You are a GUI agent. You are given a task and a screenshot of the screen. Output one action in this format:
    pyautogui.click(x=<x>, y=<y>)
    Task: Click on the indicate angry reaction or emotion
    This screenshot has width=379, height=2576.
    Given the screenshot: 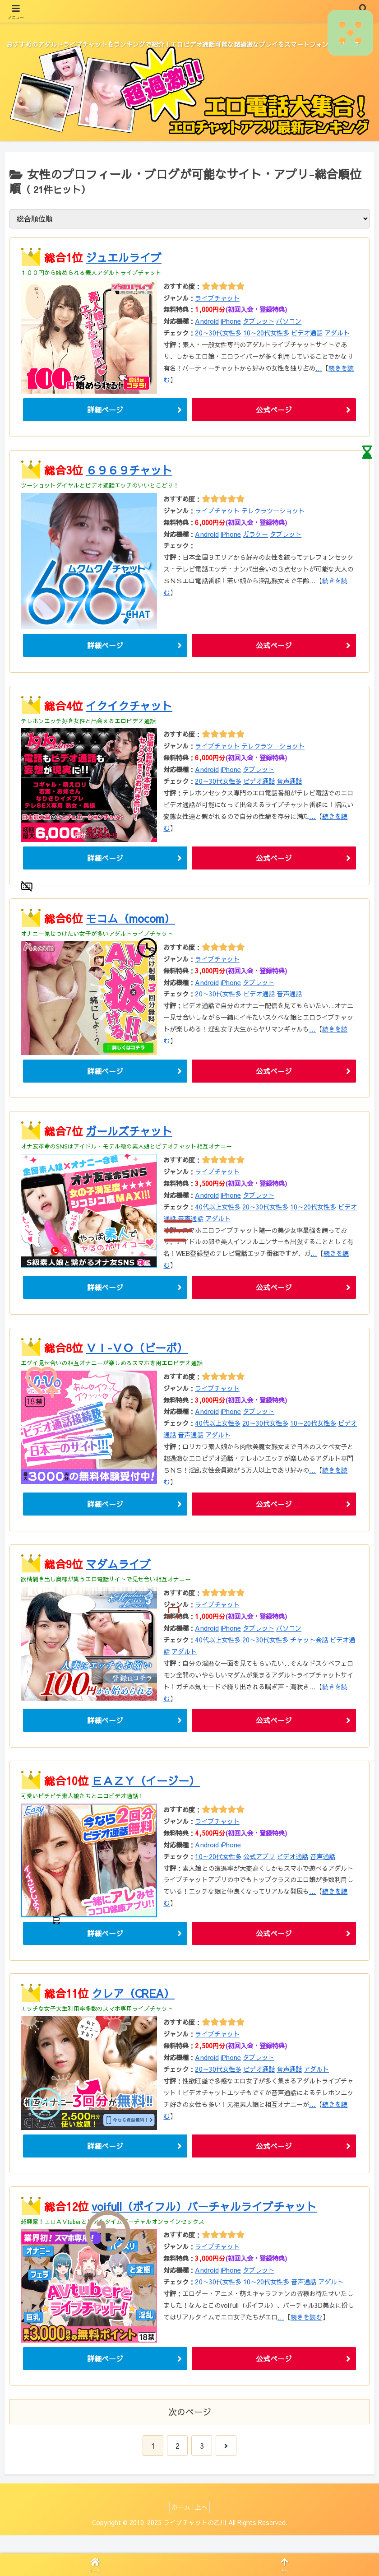 What is the action you would take?
    pyautogui.click(x=45, y=2103)
    